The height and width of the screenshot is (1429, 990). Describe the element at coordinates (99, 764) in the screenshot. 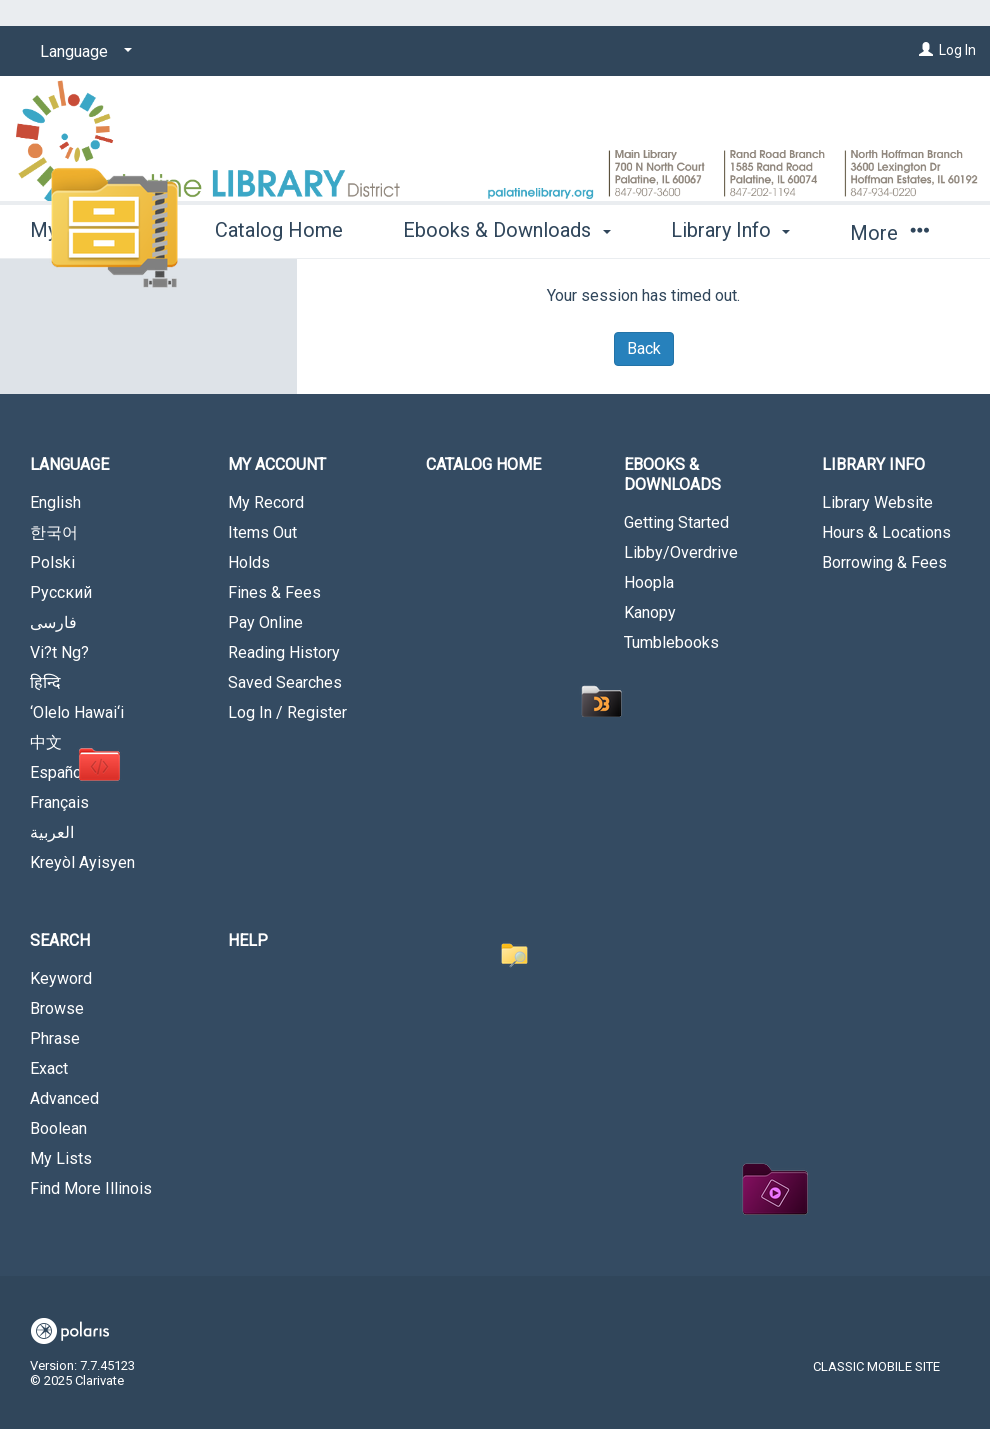

I see `open folder containing code or development files` at that location.